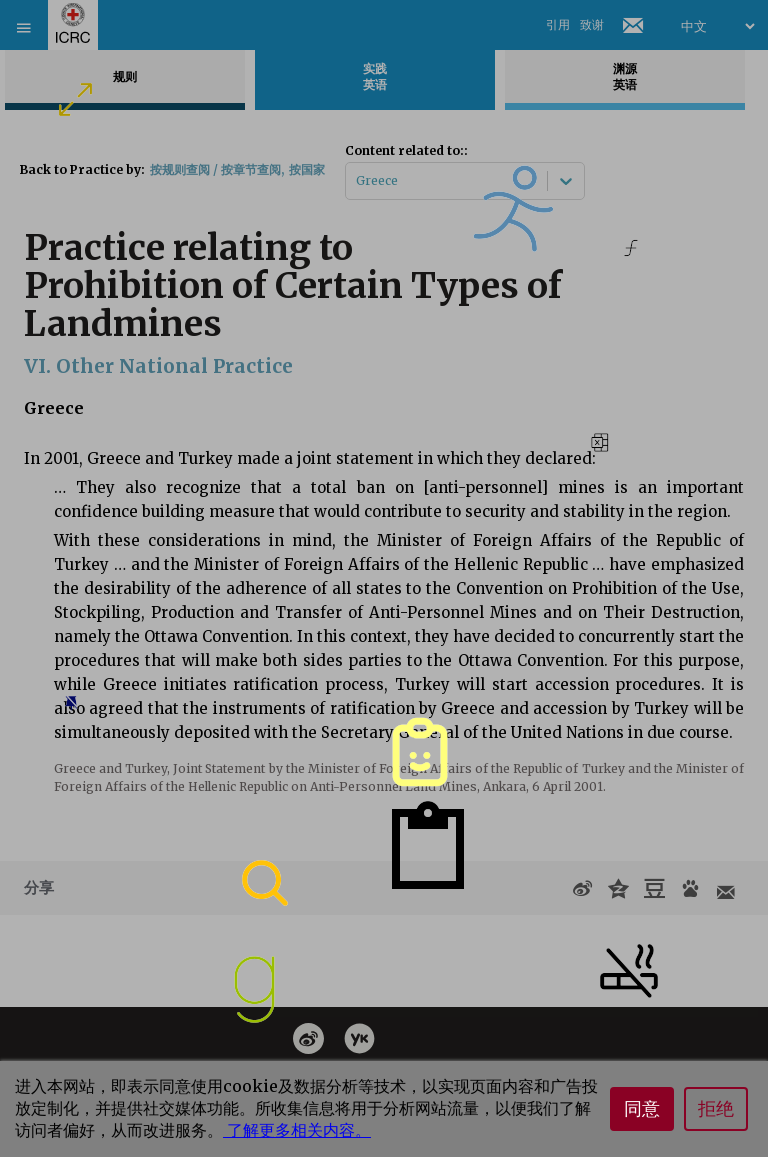  Describe the element at coordinates (428, 849) in the screenshot. I see `paste content from clipboard` at that location.